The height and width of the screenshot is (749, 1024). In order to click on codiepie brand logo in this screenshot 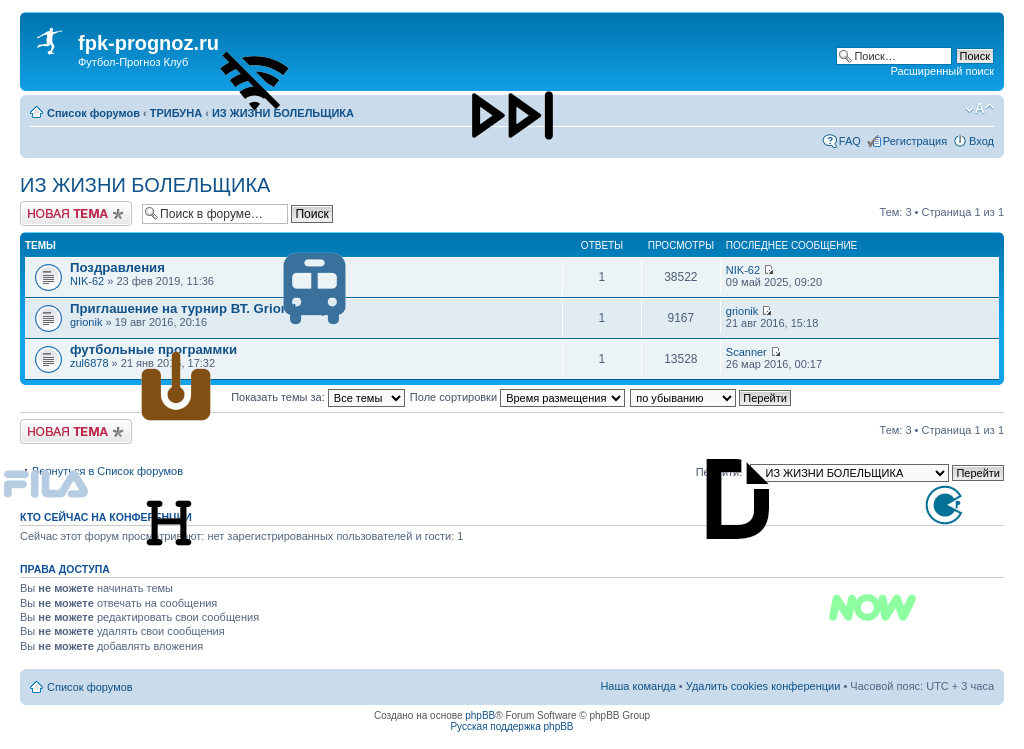, I will do `click(944, 505)`.